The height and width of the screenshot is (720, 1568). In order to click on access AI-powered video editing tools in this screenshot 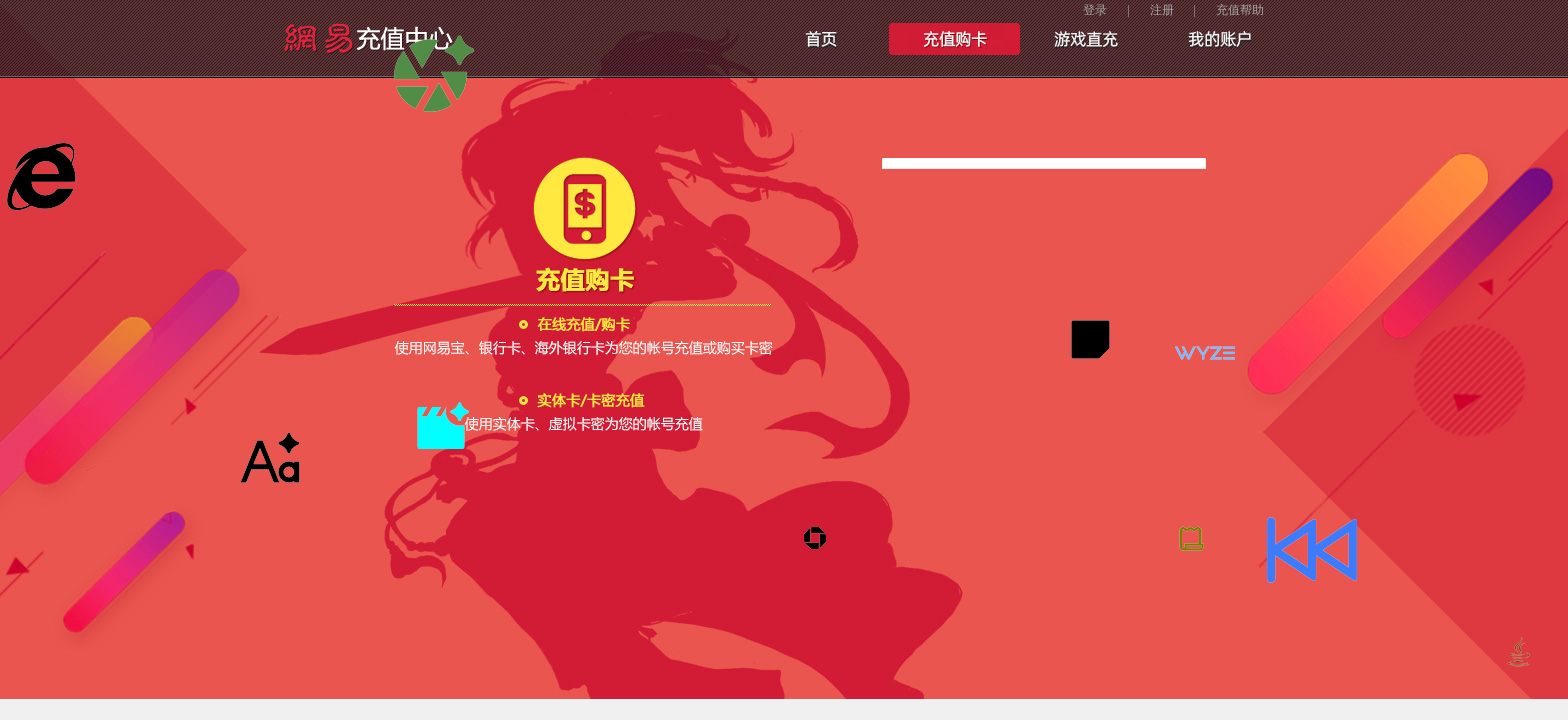, I will do `click(441, 428)`.